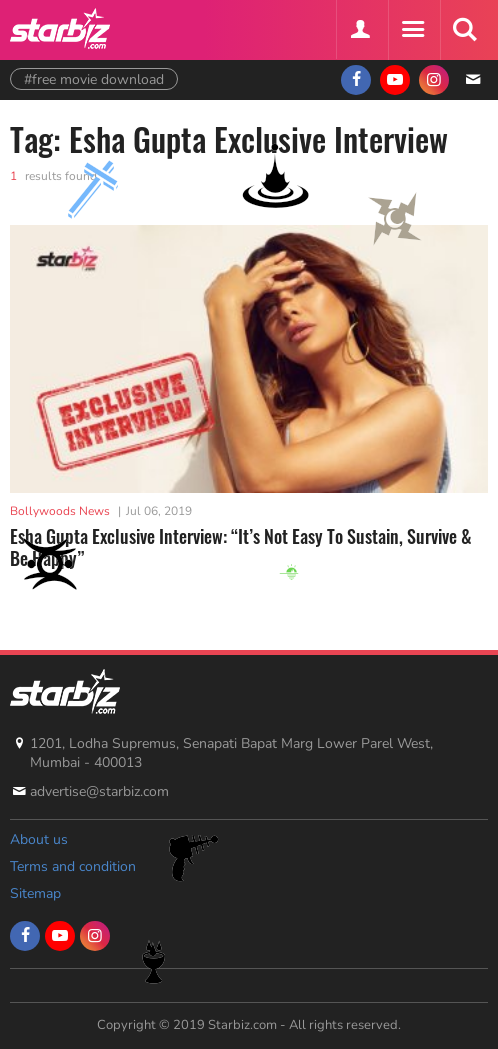 This screenshot has height=1049, width=498. What do you see at coordinates (50, 564) in the screenshot?
I see `abstract game icon or badge element` at bounding box center [50, 564].